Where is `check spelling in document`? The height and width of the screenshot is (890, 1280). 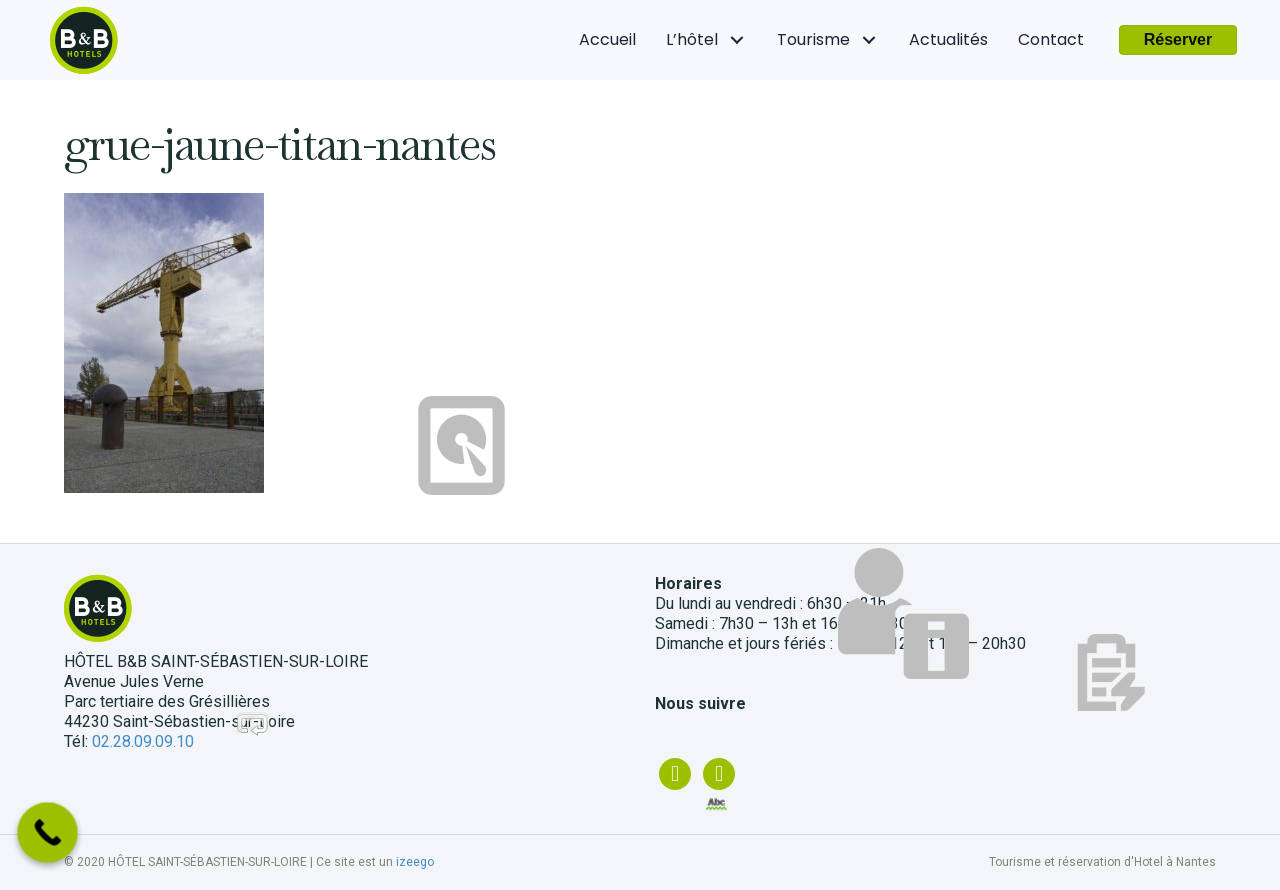
check spelling in document is located at coordinates (716, 804).